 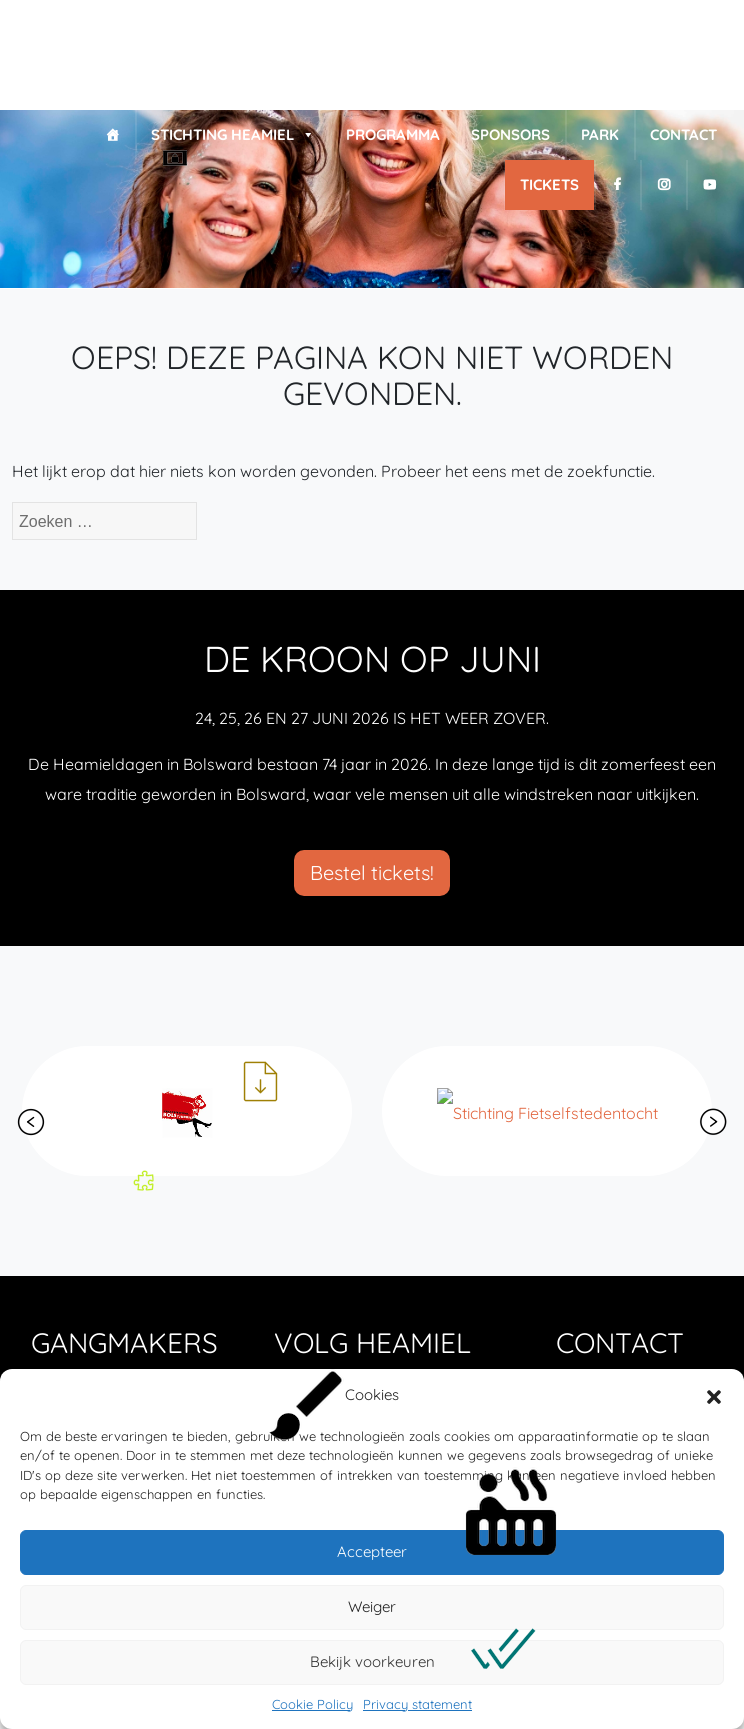 I want to click on lock screen in landscape orientation, so click(x=175, y=158).